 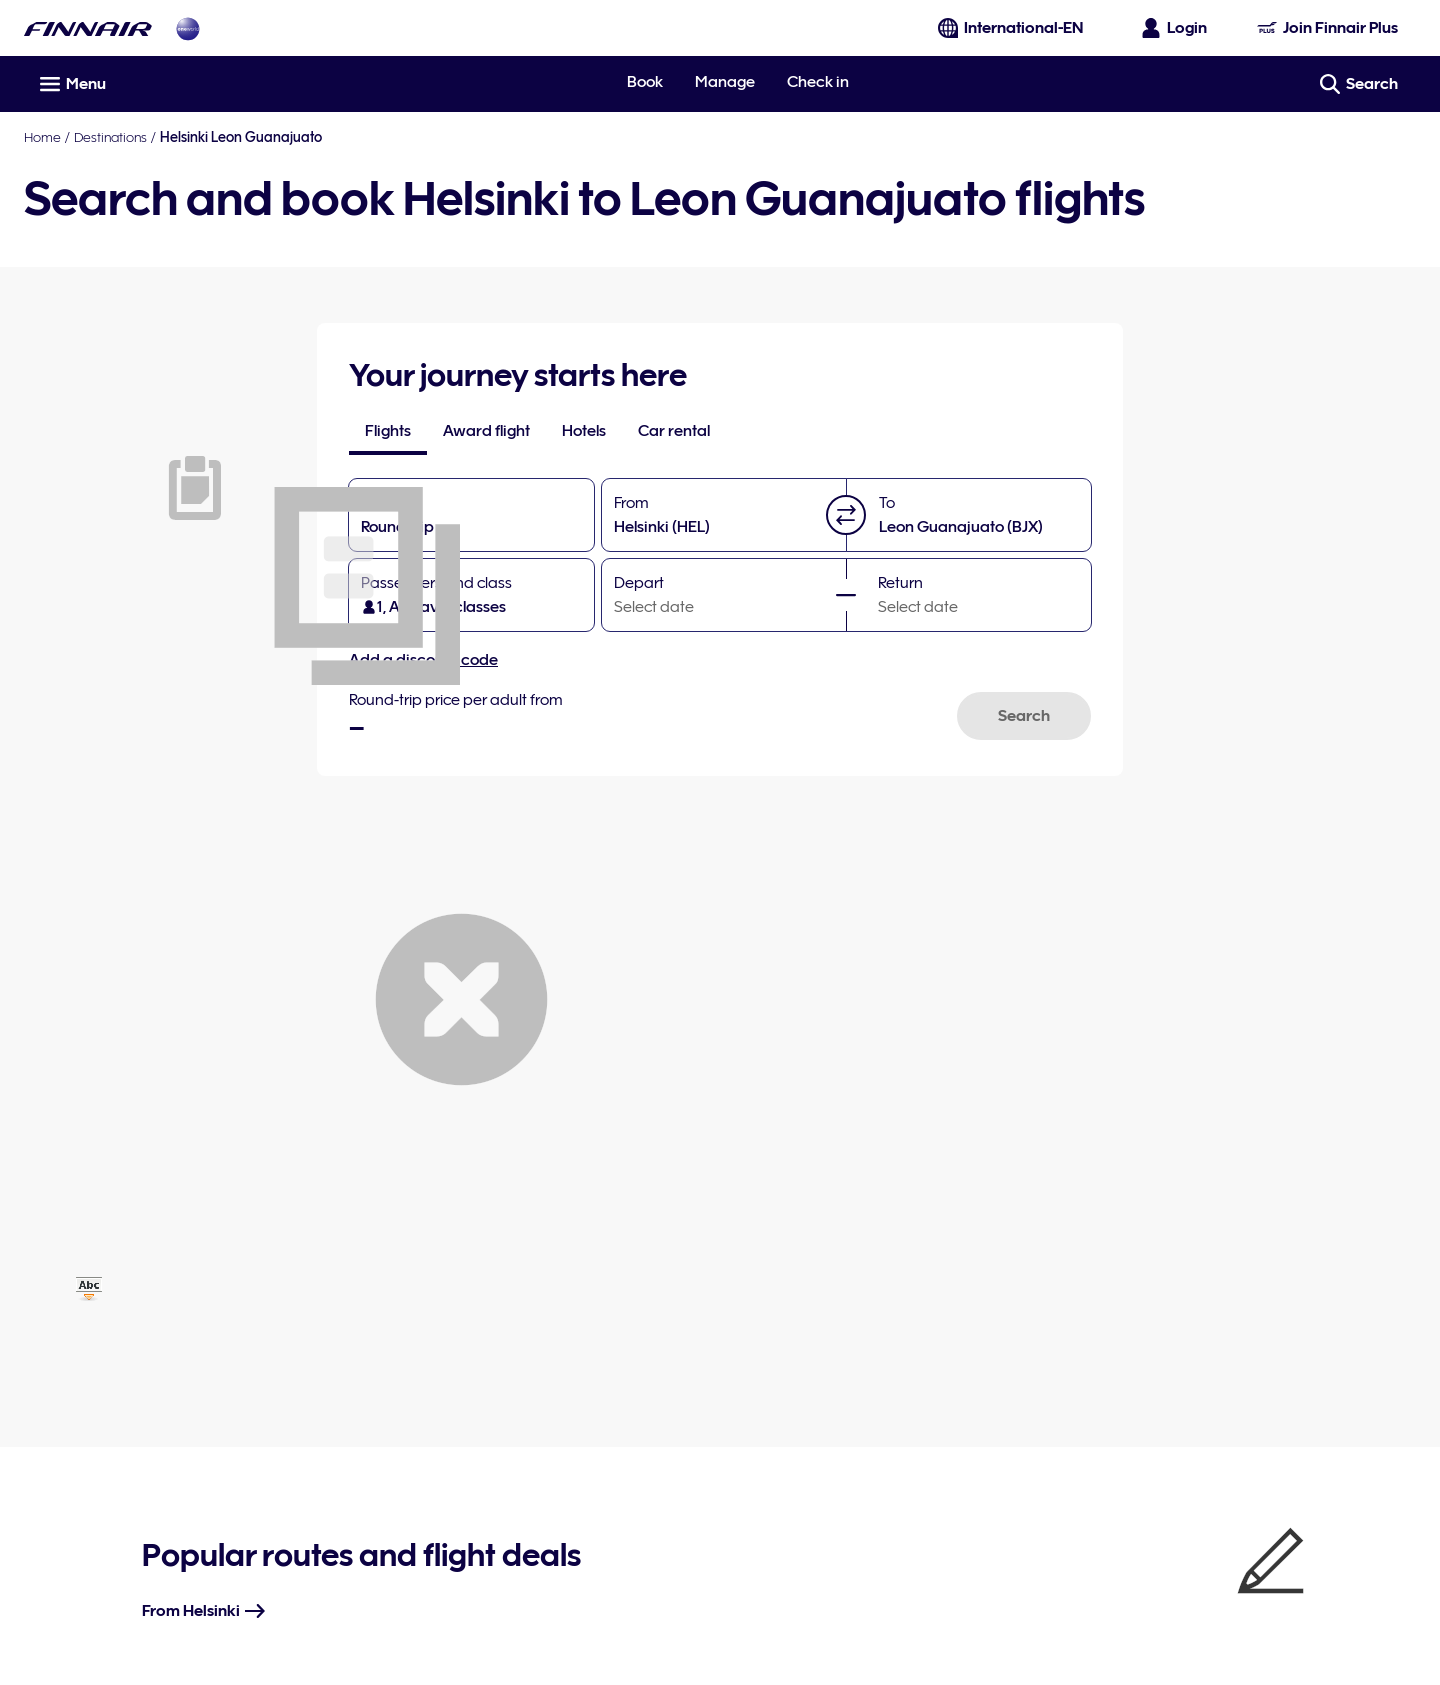 I want to click on switch to paged view mode, so click(x=361, y=586).